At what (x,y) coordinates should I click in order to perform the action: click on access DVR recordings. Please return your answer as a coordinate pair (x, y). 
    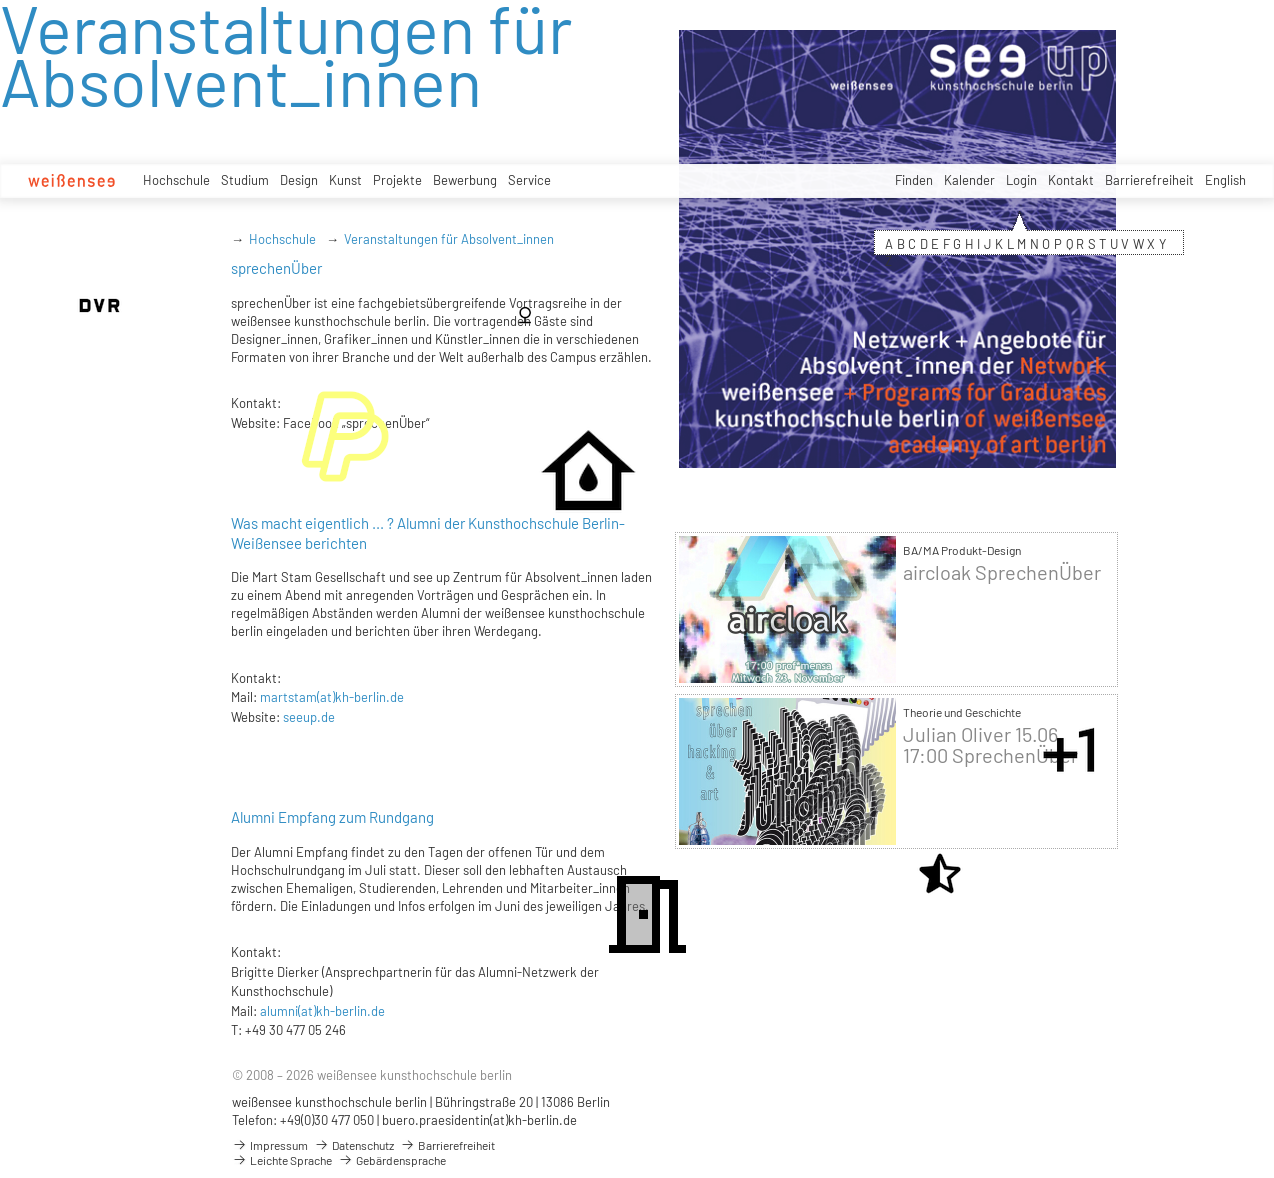
    Looking at the image, I should click on (99, 305).